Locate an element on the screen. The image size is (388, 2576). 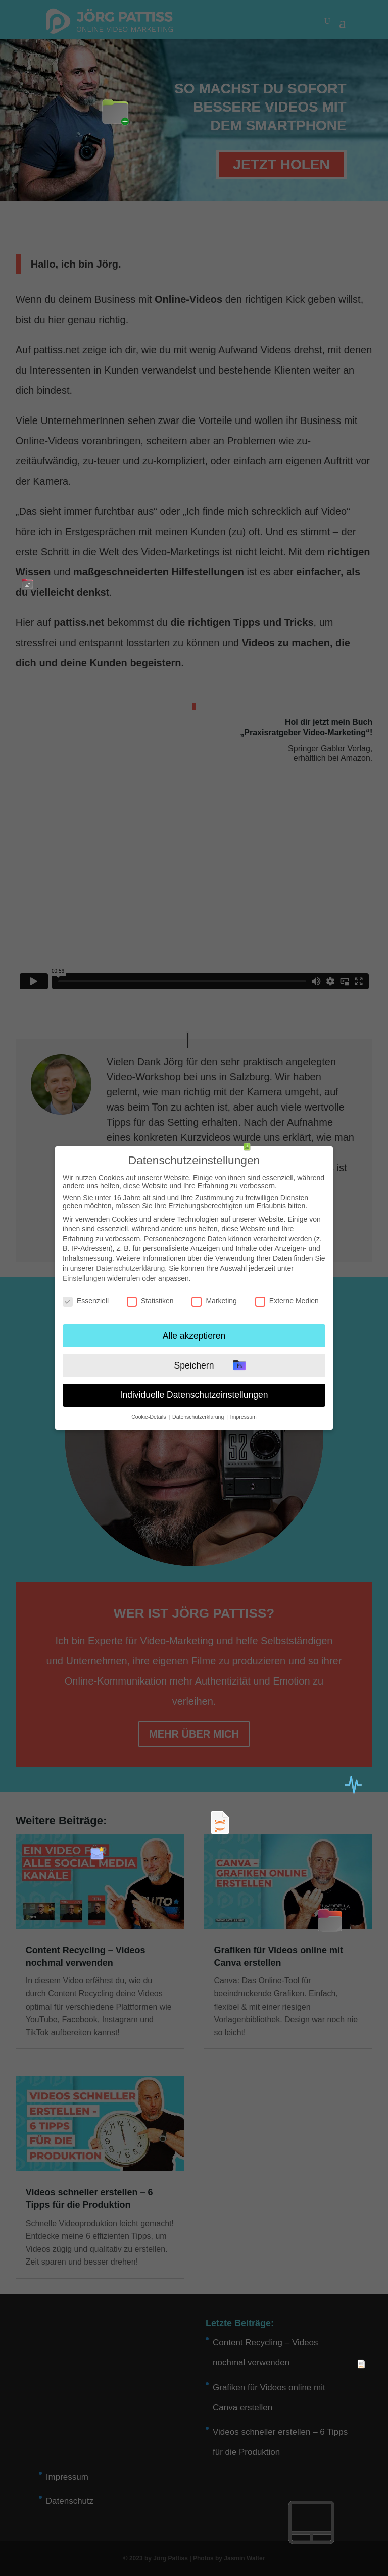
create a new folder is located at coordinates (115, 112).